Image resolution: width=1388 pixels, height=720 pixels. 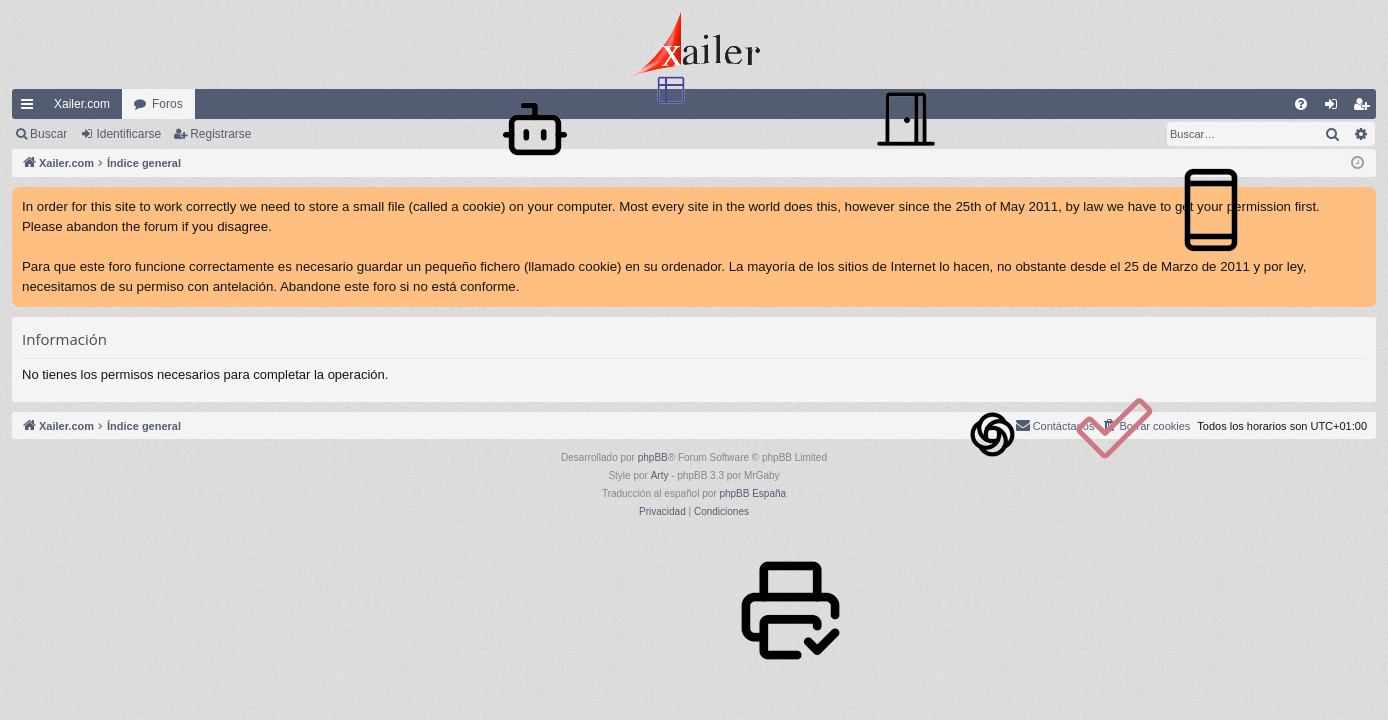 What do you see at coordinates (535, 129) in the screenshot?
I see `access chatbot or AI assistant` at bounding box center [535, 129].